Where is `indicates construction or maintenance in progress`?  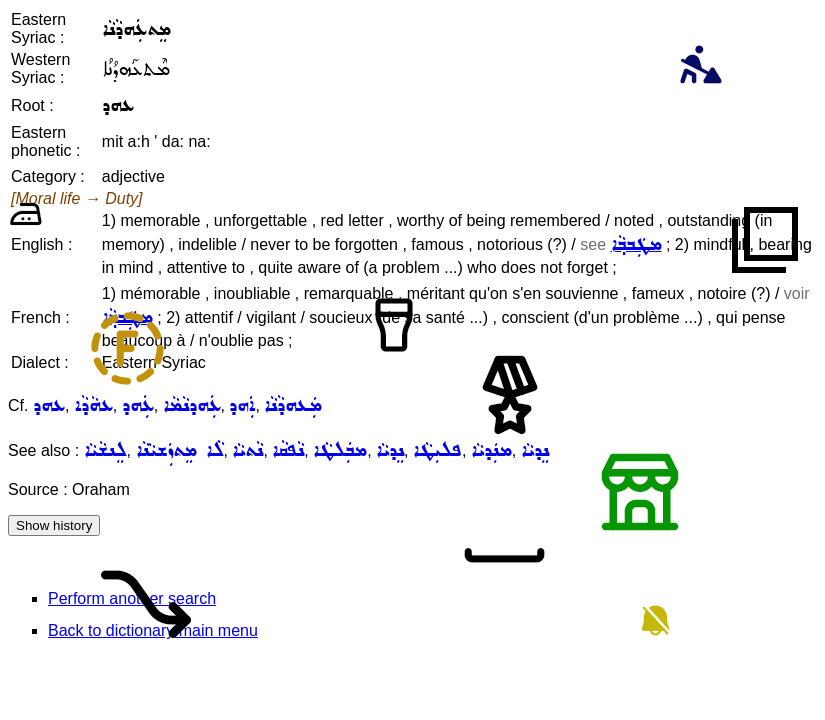 indicates construction or maintenance in progress is located at coordinates (701, 65).